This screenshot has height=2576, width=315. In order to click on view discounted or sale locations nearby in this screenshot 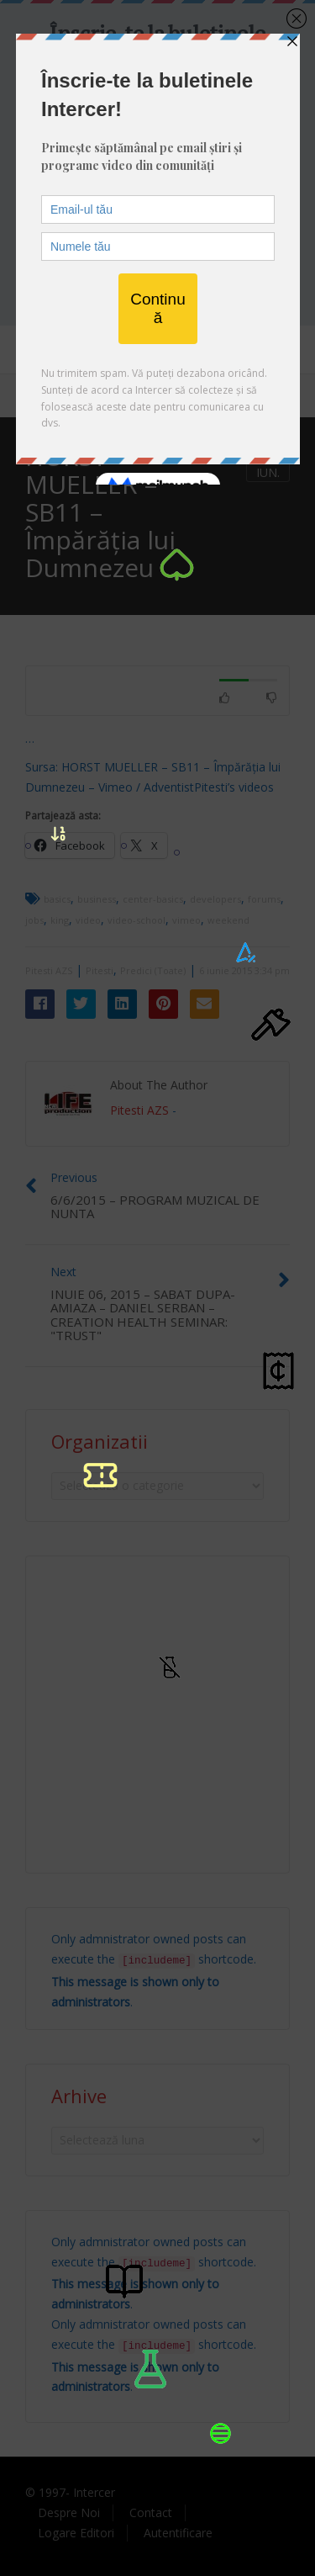, I will do `click(245, 952)`.